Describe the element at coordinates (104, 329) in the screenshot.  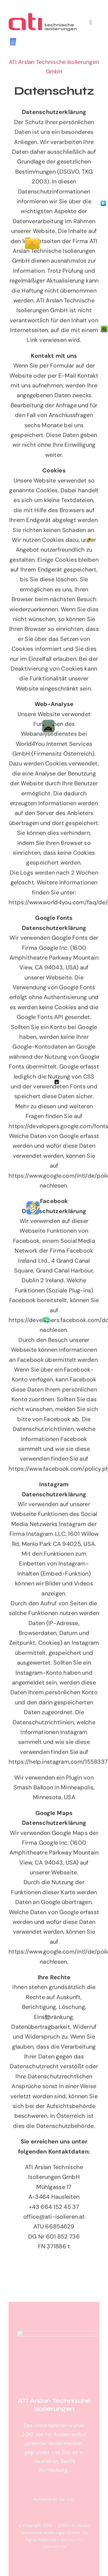
I see `audio card or sound hardware device` at that location.